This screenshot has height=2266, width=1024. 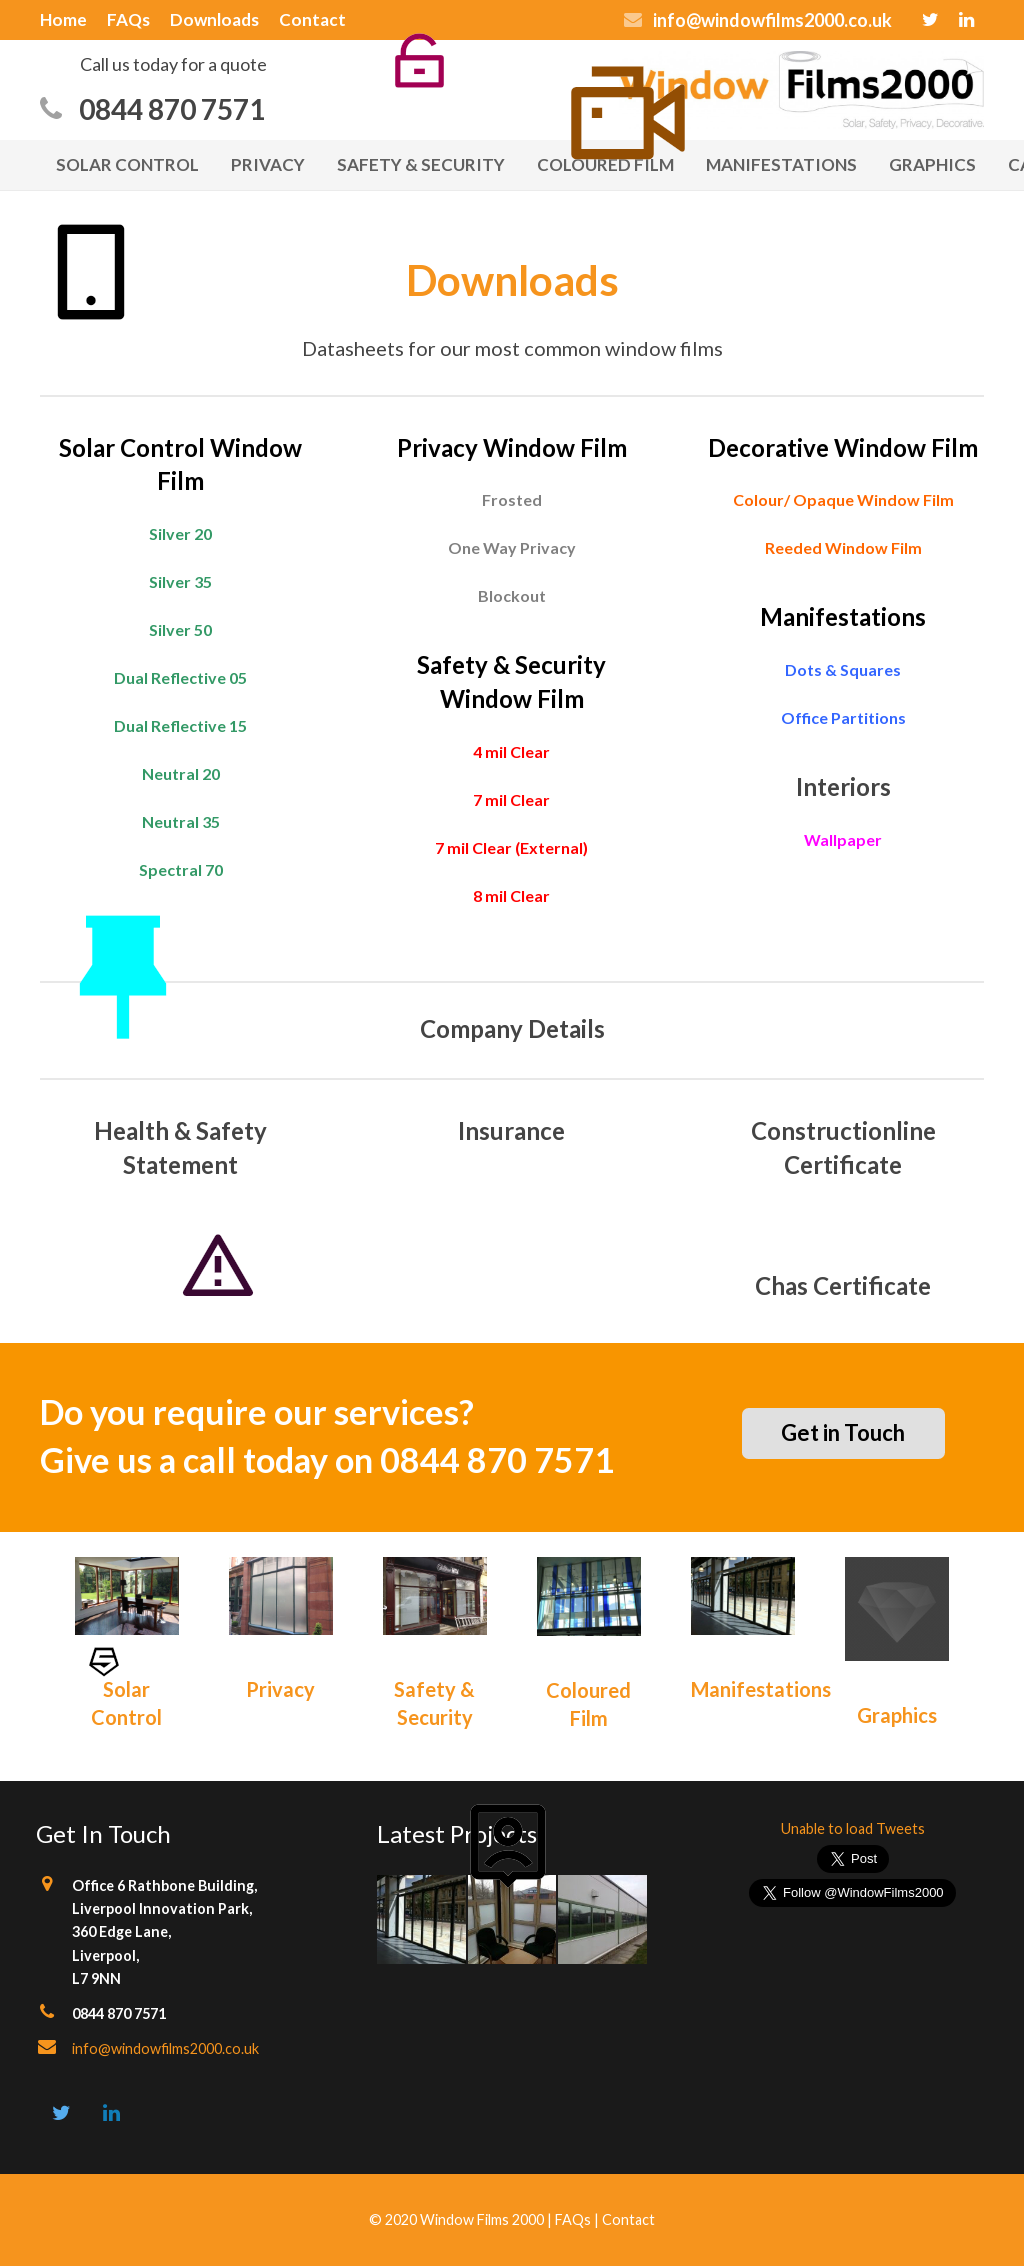 What do you see at coordinates (104, 1662) in the screenshot?
I see `sifive company logo` at bounding box center [104, 1662].